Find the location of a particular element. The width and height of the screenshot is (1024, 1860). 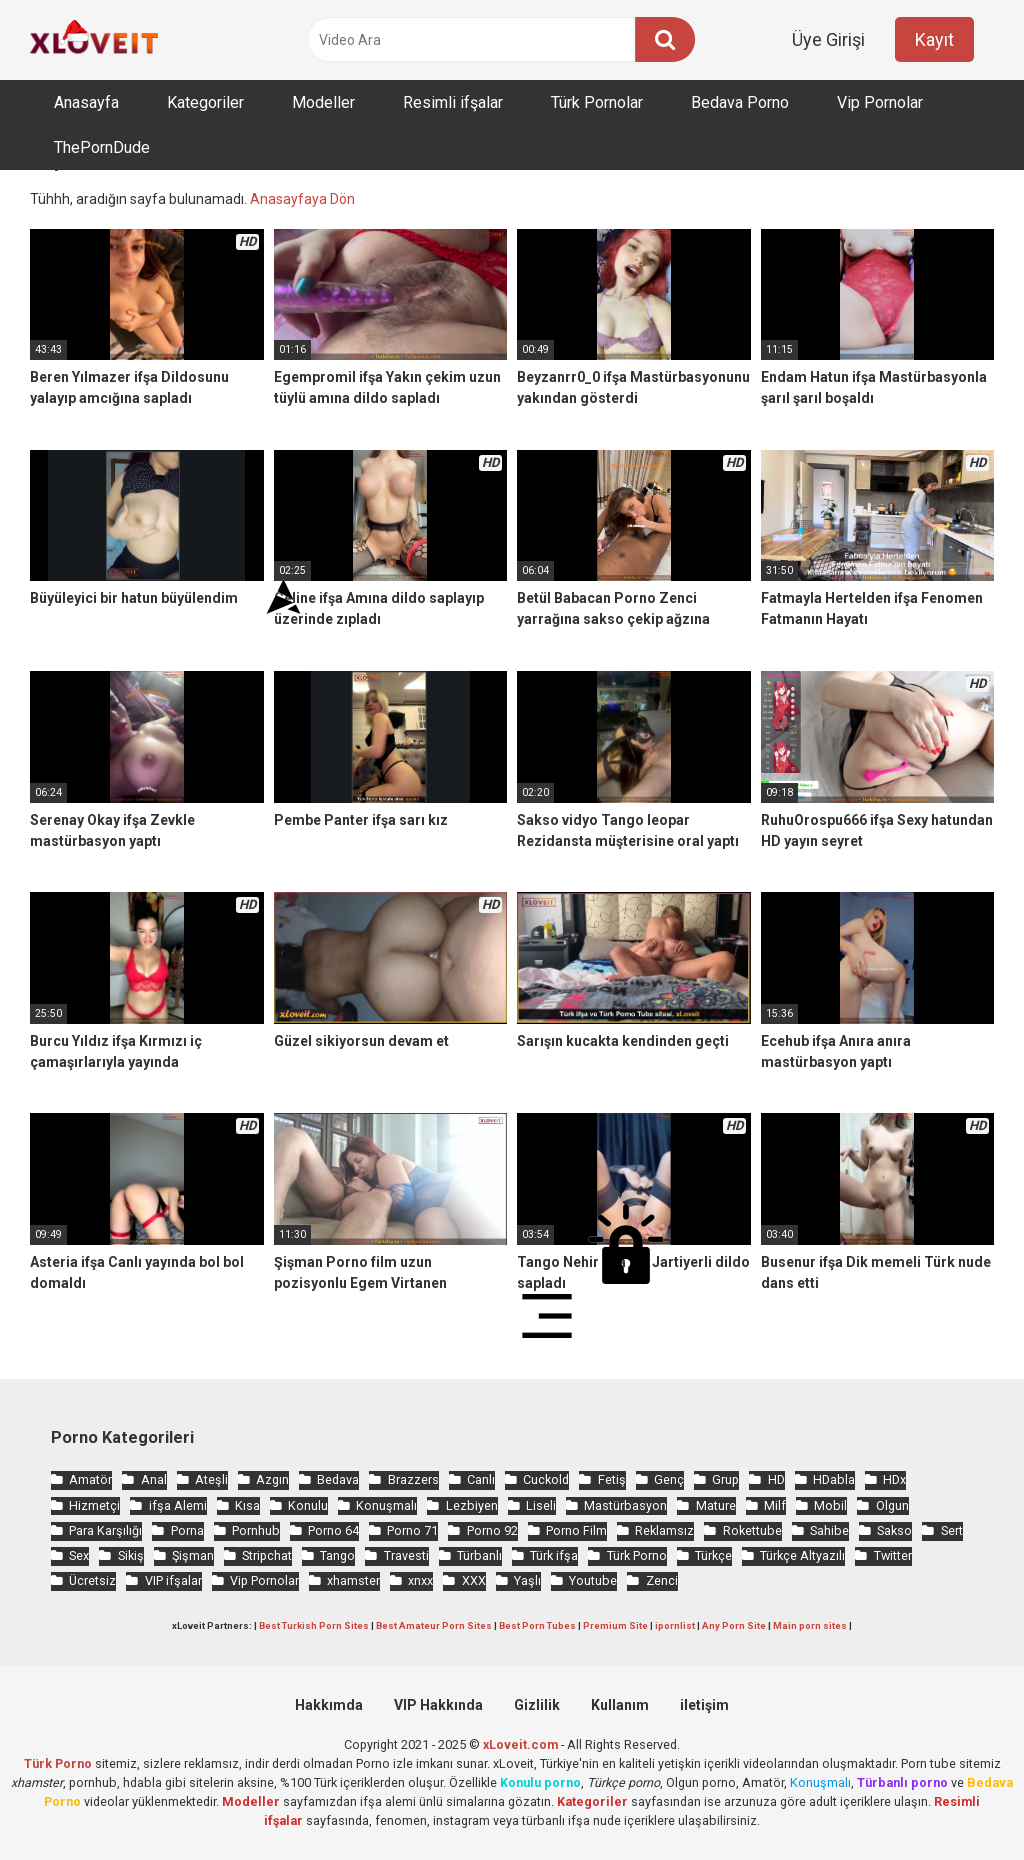

open navigation menu is located at coordinates (547, 1316).